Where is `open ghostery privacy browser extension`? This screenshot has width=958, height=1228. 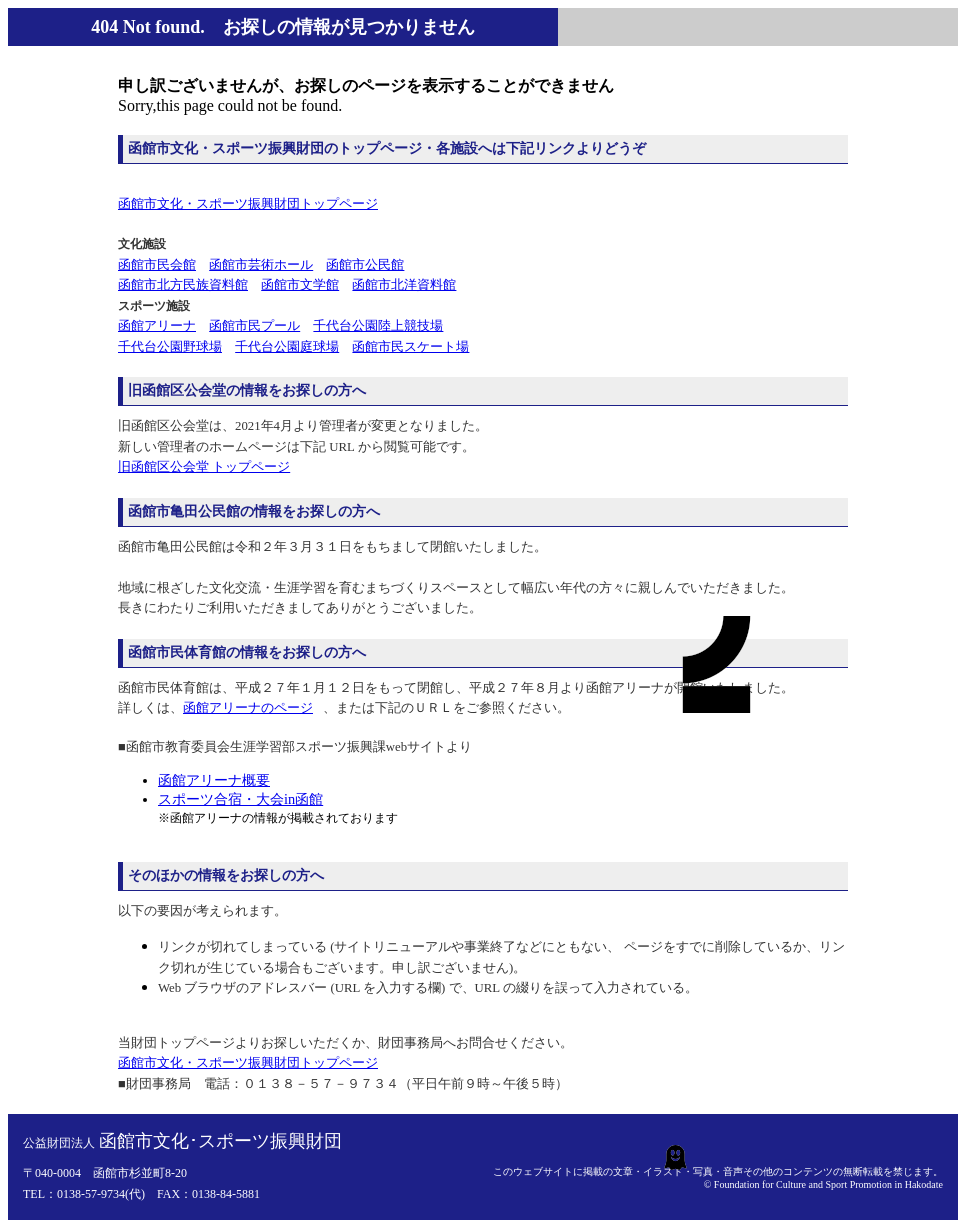
open ghostery privacy browser extension is located at coordinates (675, 1157).